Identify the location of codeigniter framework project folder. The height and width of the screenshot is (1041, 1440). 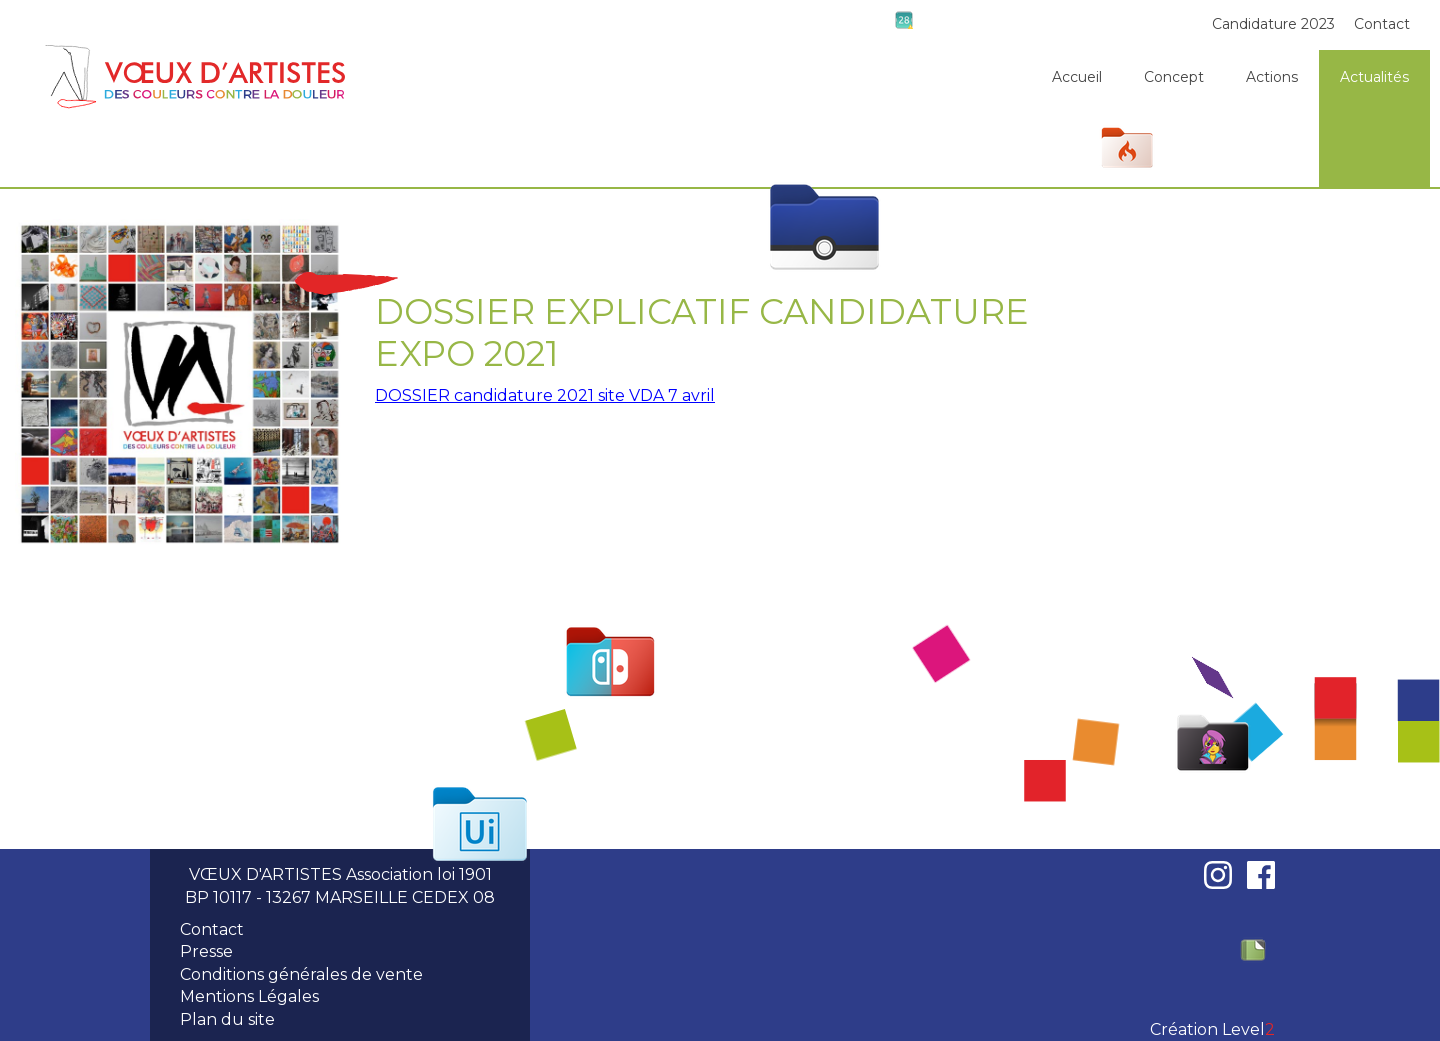
(1127, 149).